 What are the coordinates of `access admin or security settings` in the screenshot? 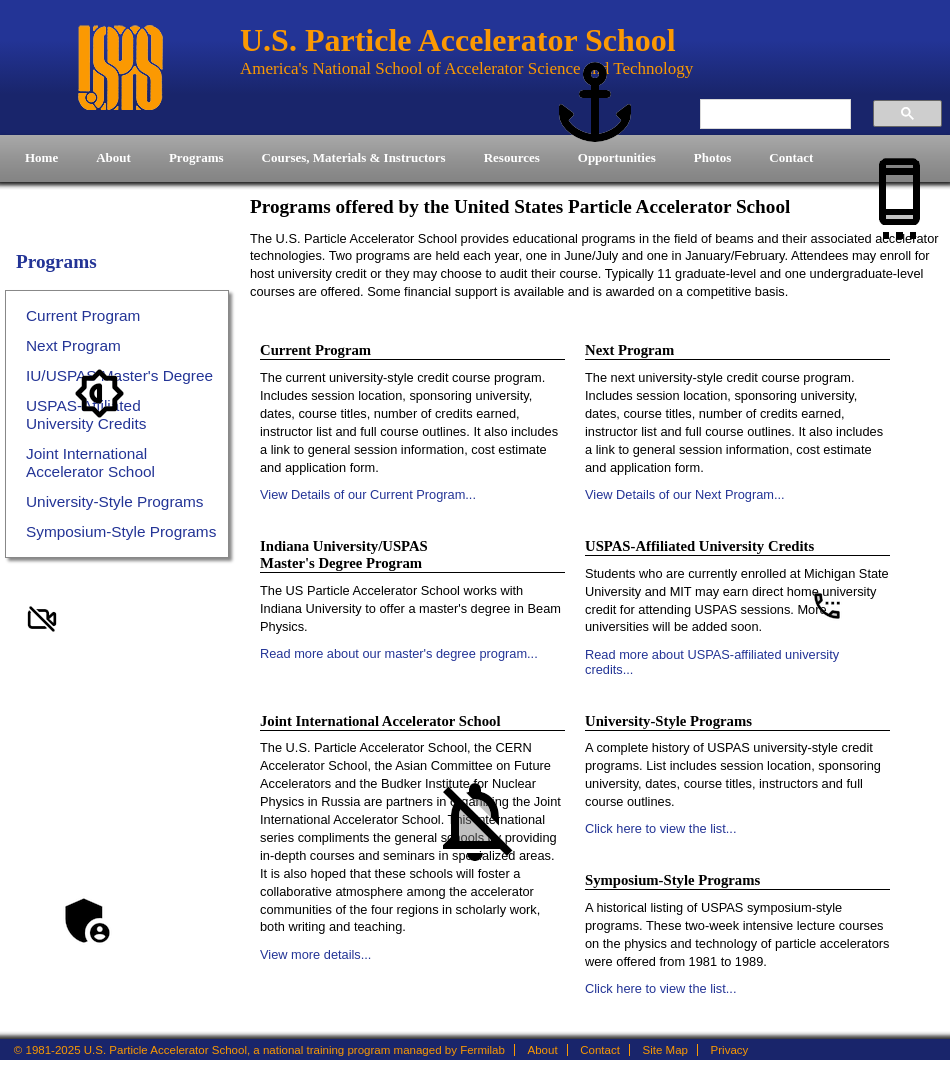 It's located at (87, 920).